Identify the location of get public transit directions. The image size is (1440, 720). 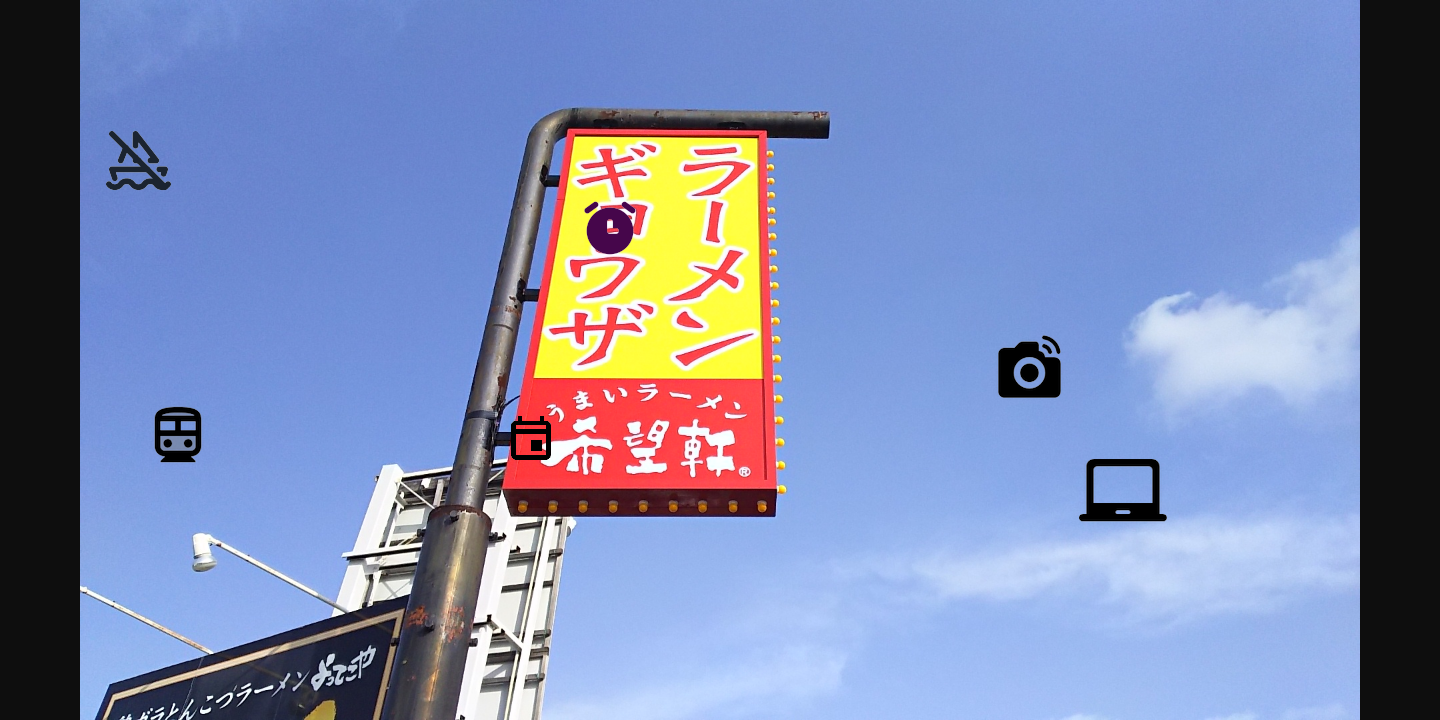
(178, 436).